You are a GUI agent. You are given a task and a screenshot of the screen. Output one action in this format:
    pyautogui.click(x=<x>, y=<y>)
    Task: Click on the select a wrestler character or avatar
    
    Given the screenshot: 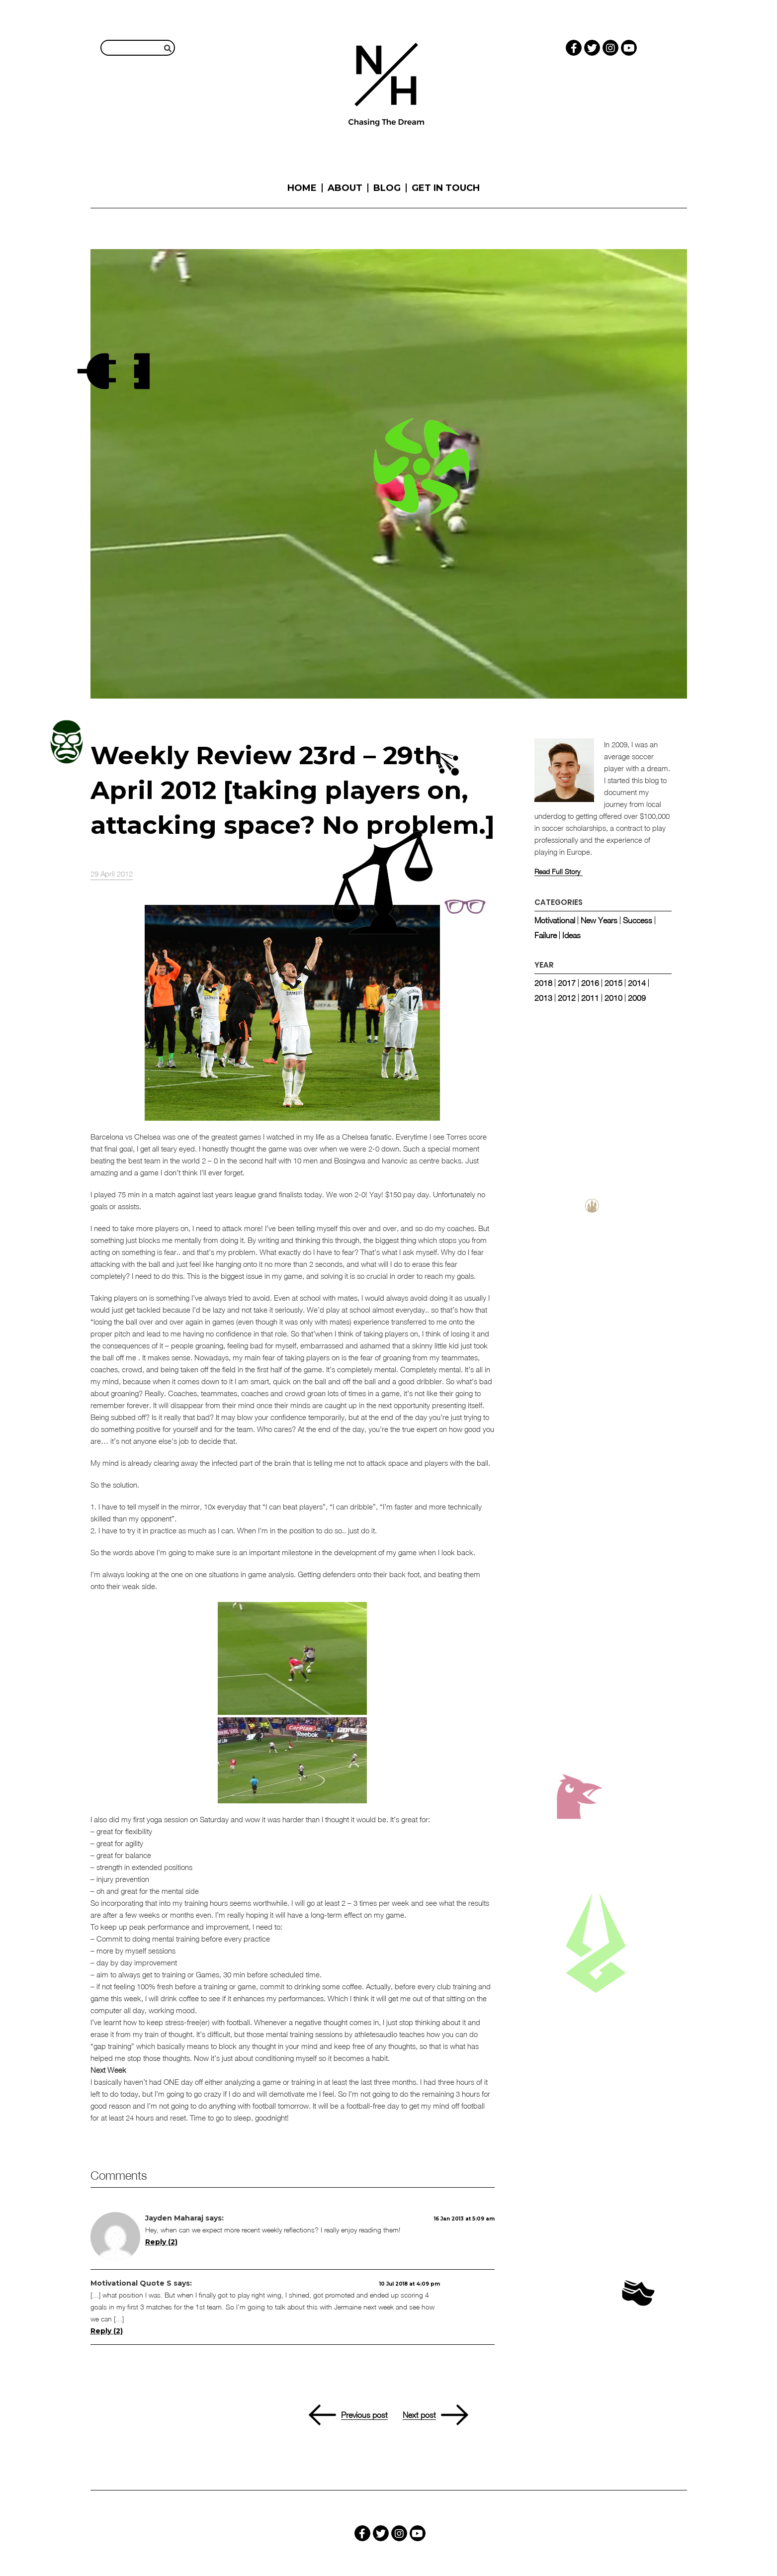 What is the action you would take?
    pyautogui.click(x=67, y=742)
    